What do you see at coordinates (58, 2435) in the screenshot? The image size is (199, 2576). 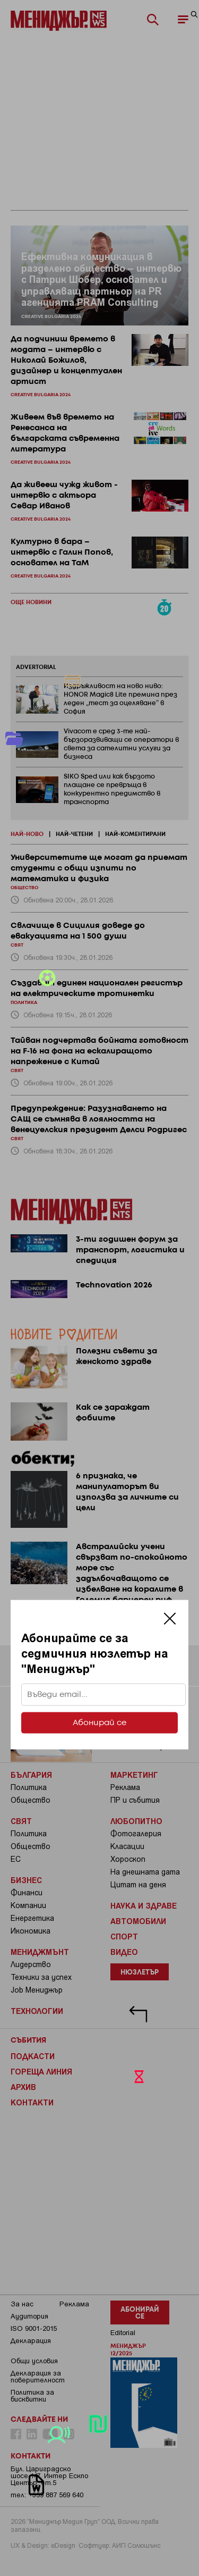 I see `user is speaking or broadcasting audio` at bounding box center [58, 2435].